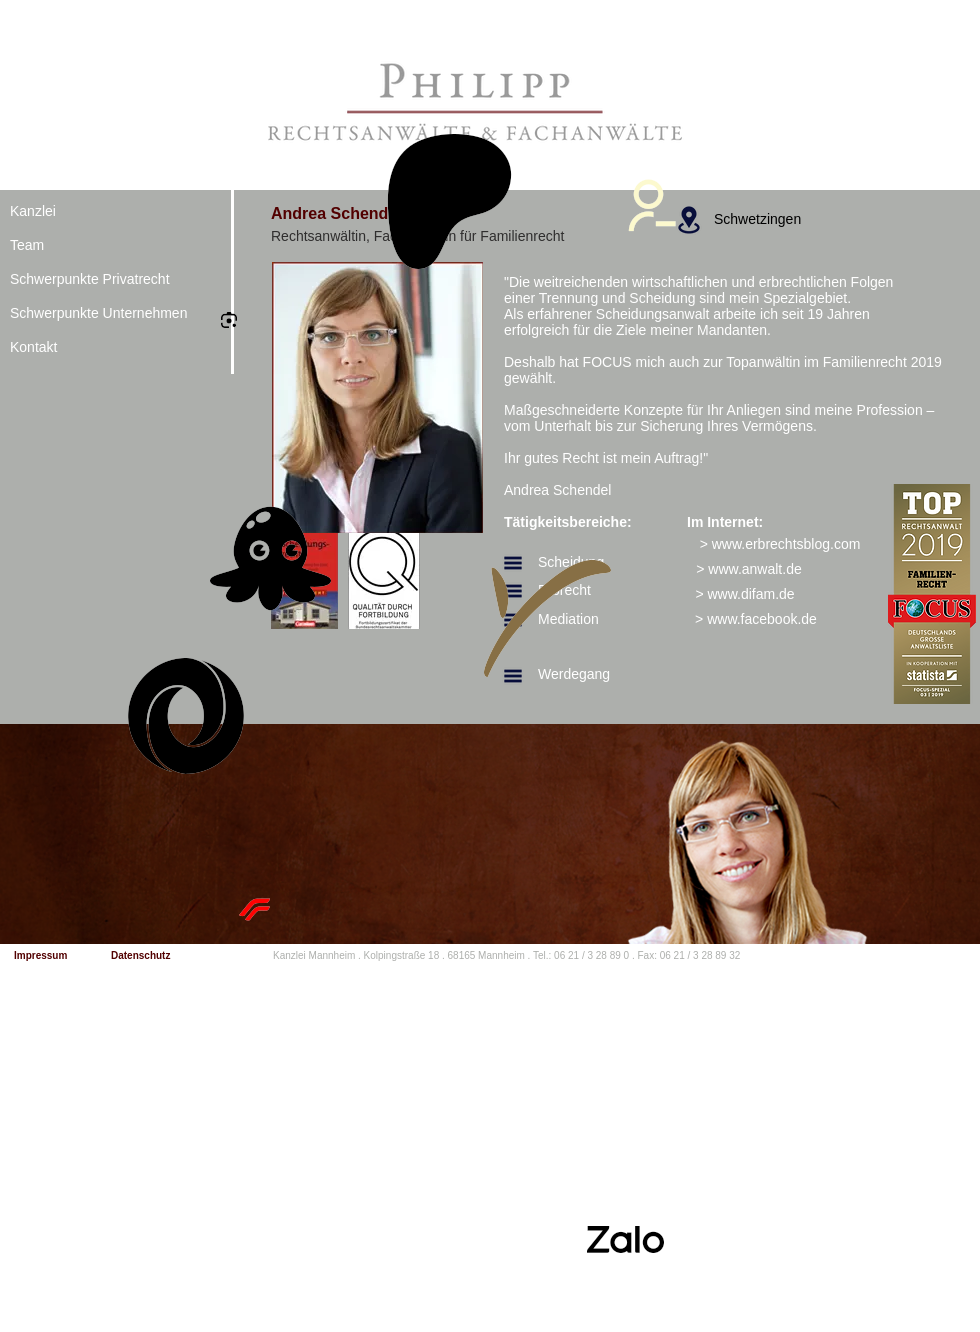 This screenshot has height=1332, width=980. I want to click on chainguard company logo, so click(270, 558).